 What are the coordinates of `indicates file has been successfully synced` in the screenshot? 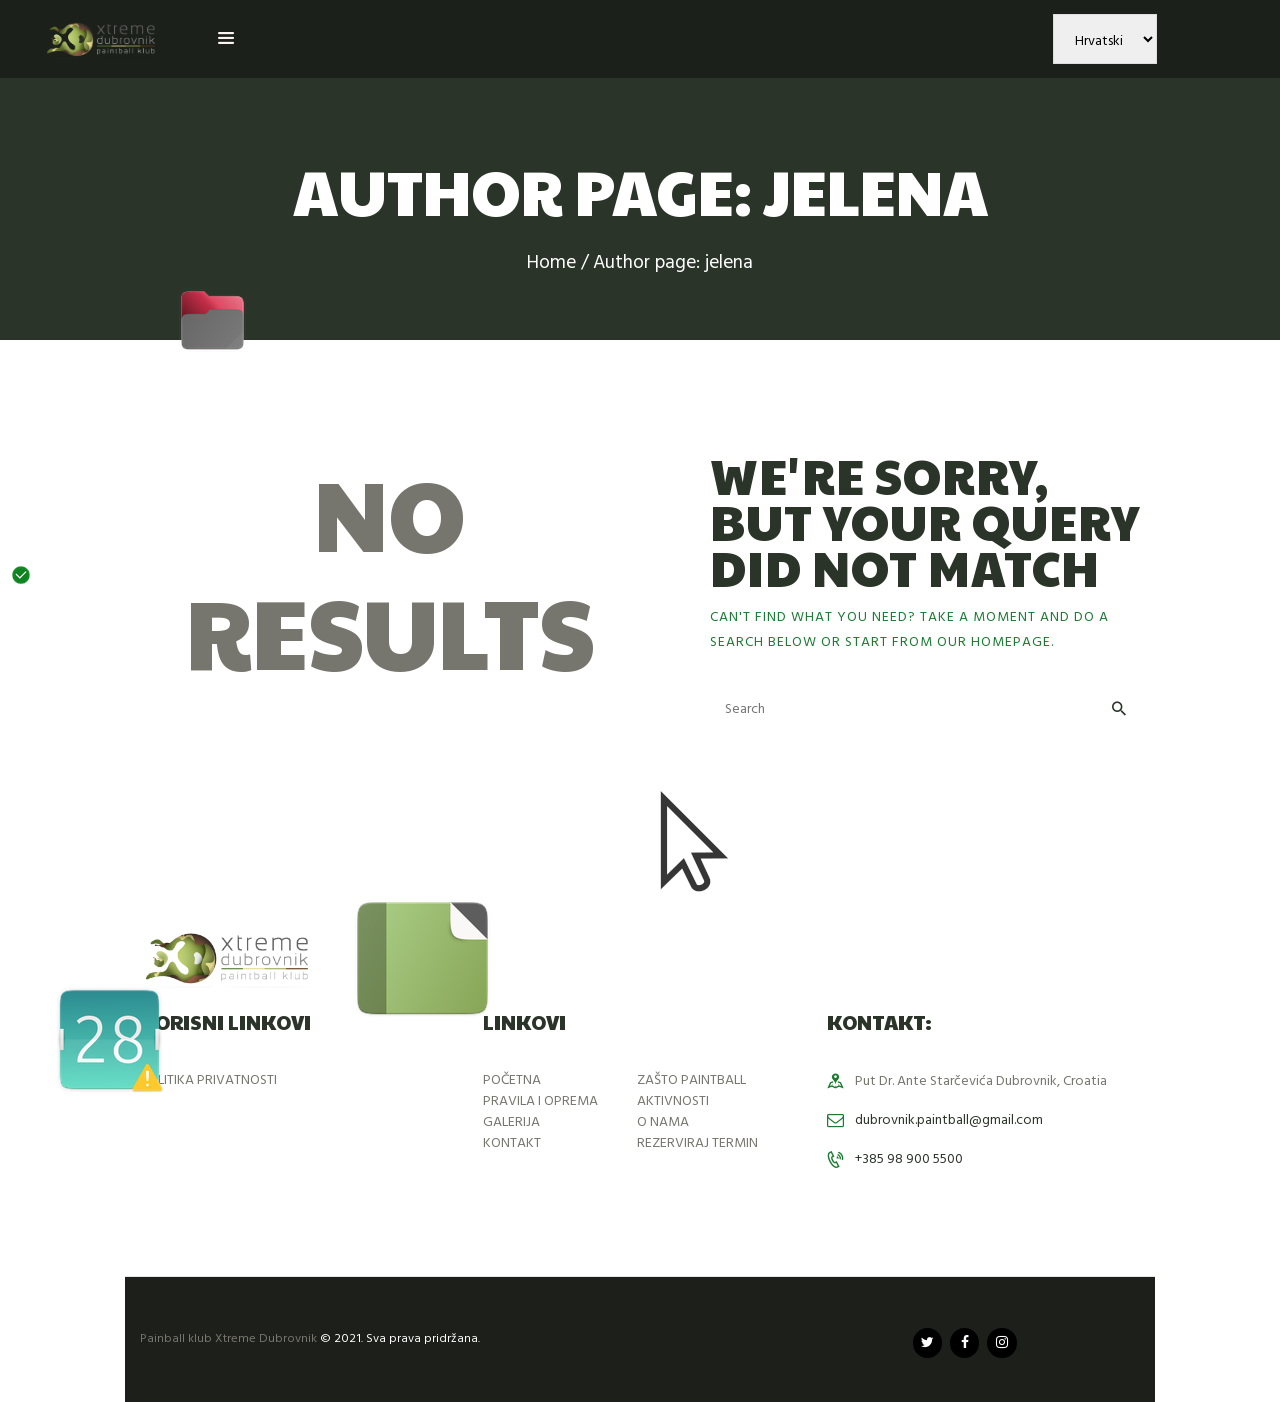 It's located at (21, 575).